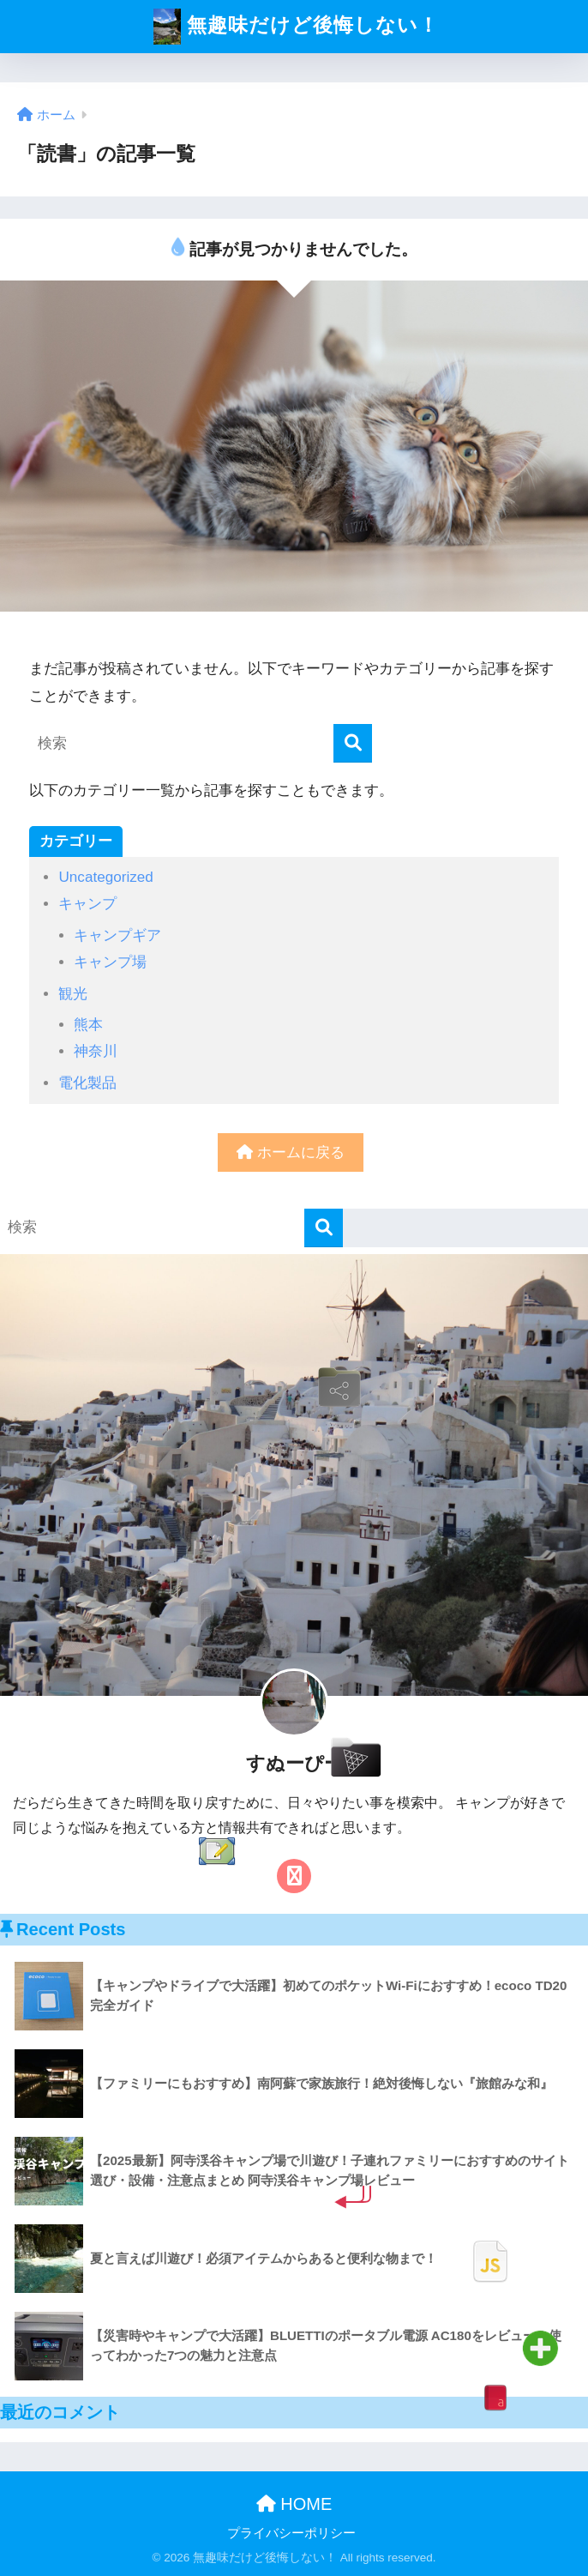 This screenshot has width=588, height=2576. I want to click on indicates a file or shortcut saved to desktop, so click(217, 1851).